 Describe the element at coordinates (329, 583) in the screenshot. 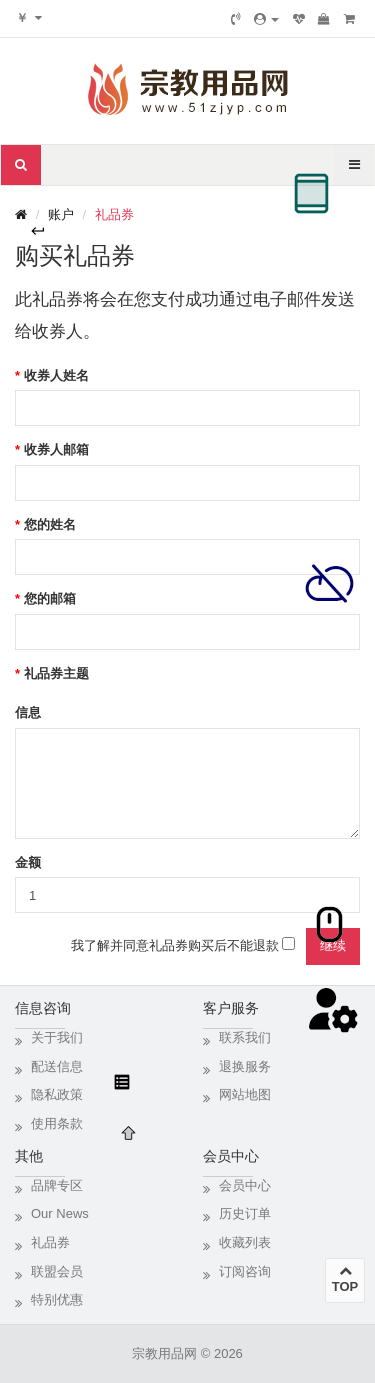

I see `indicates cloud sync is disabled` at that location.